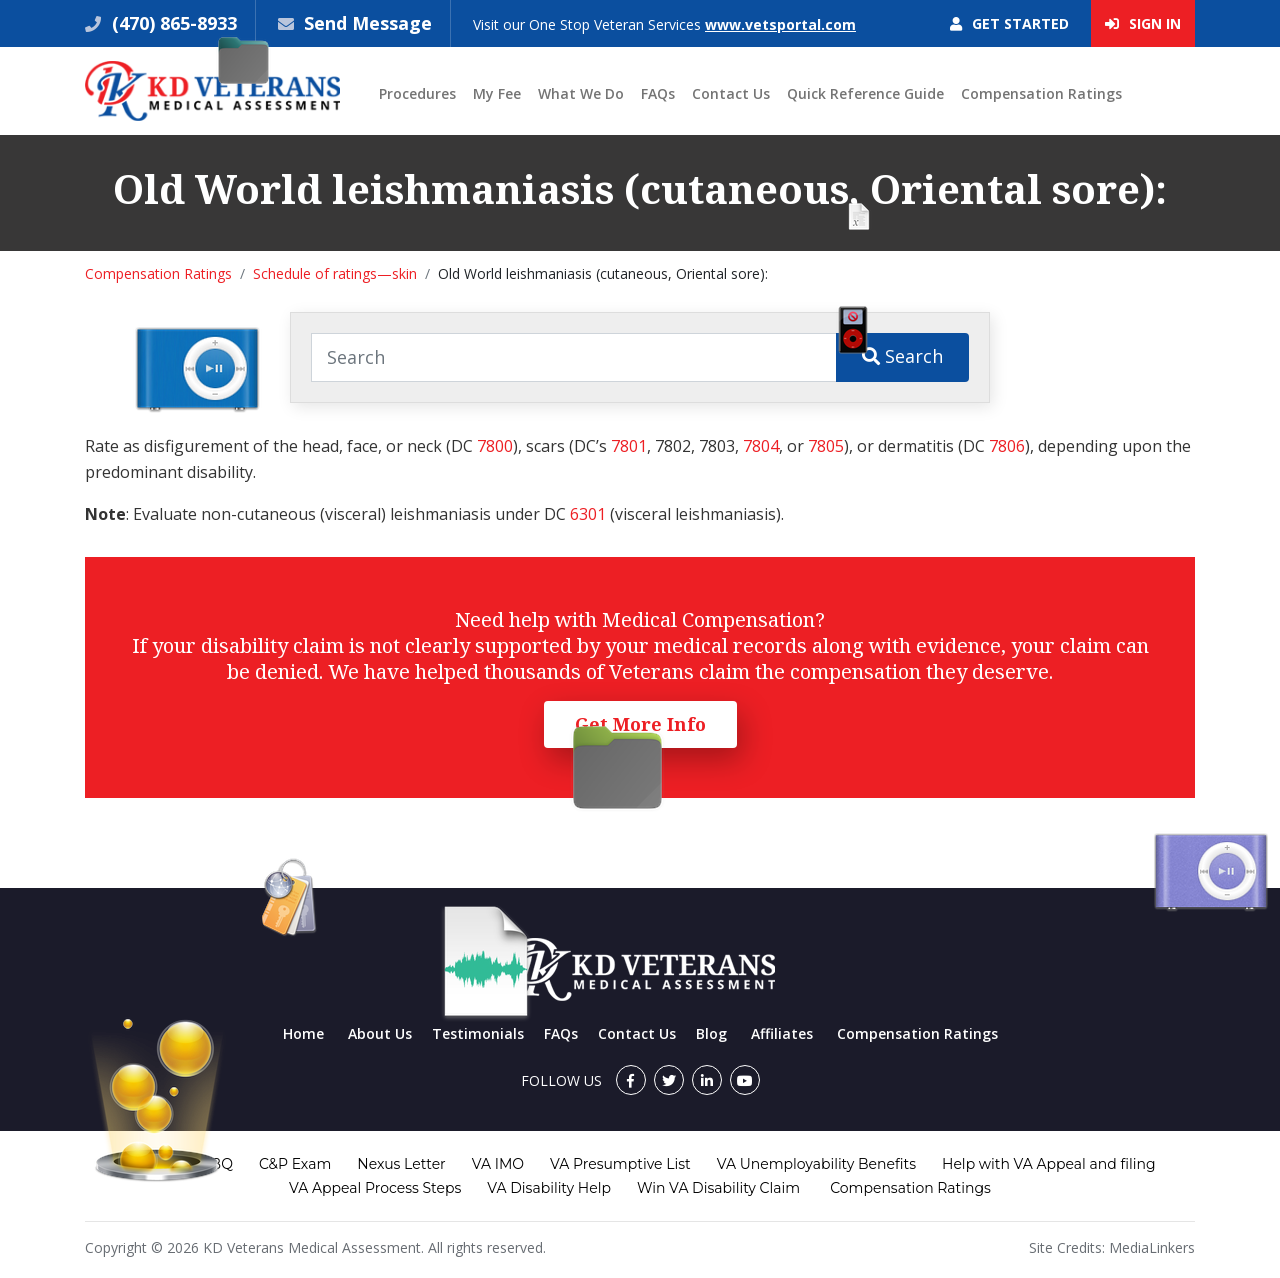  I want to click on indicates a connected iPod shuffle device, so click(197, 346).